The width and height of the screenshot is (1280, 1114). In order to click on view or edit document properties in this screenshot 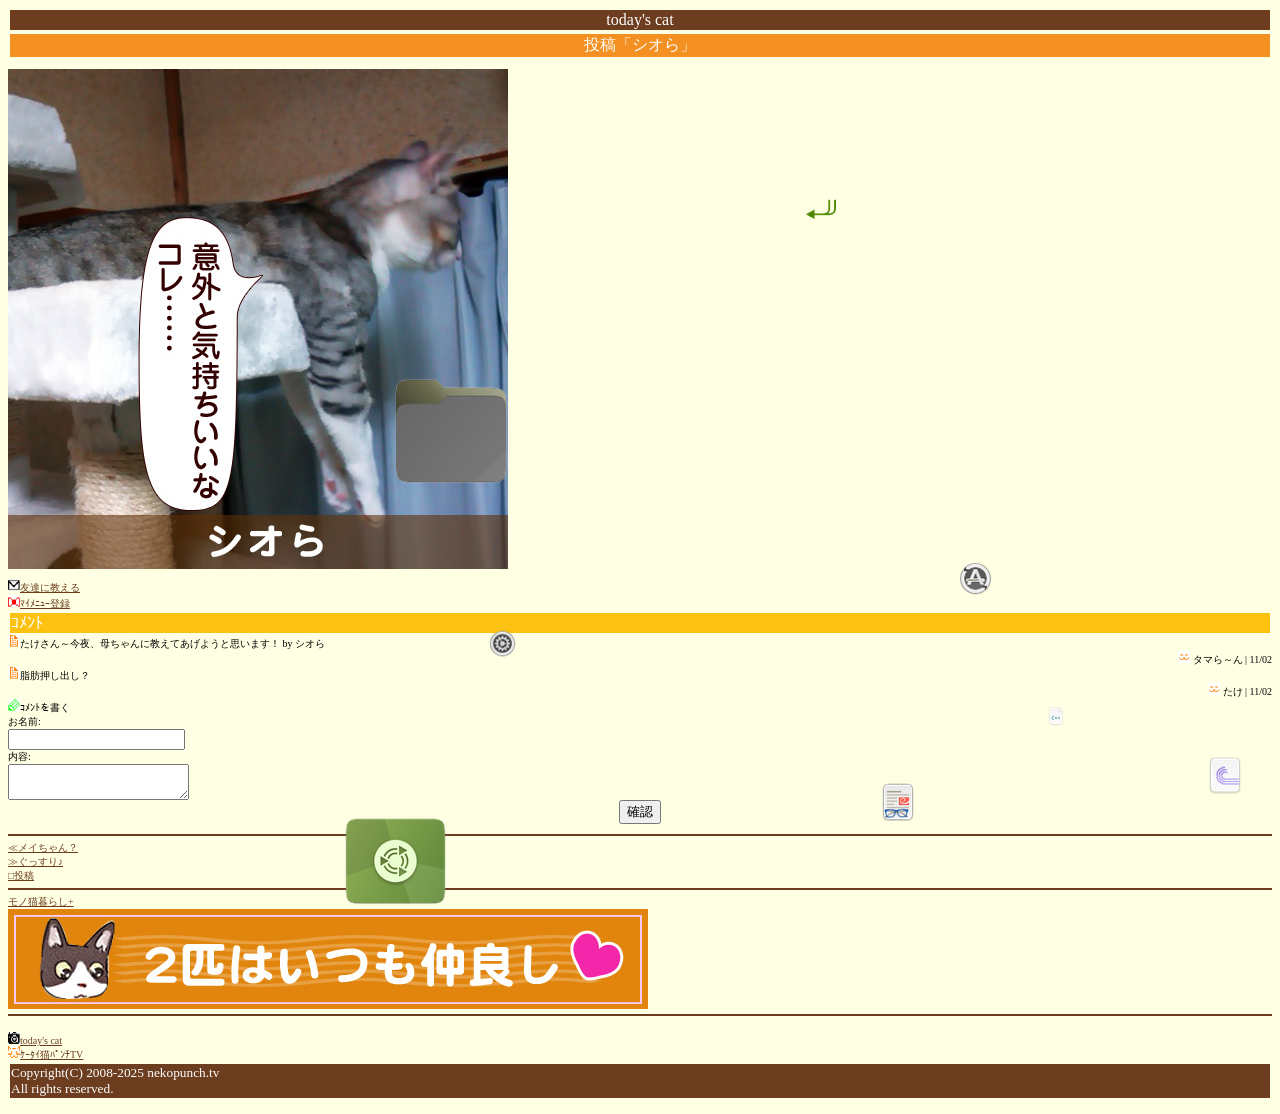, I will do `click(502, 643)`.